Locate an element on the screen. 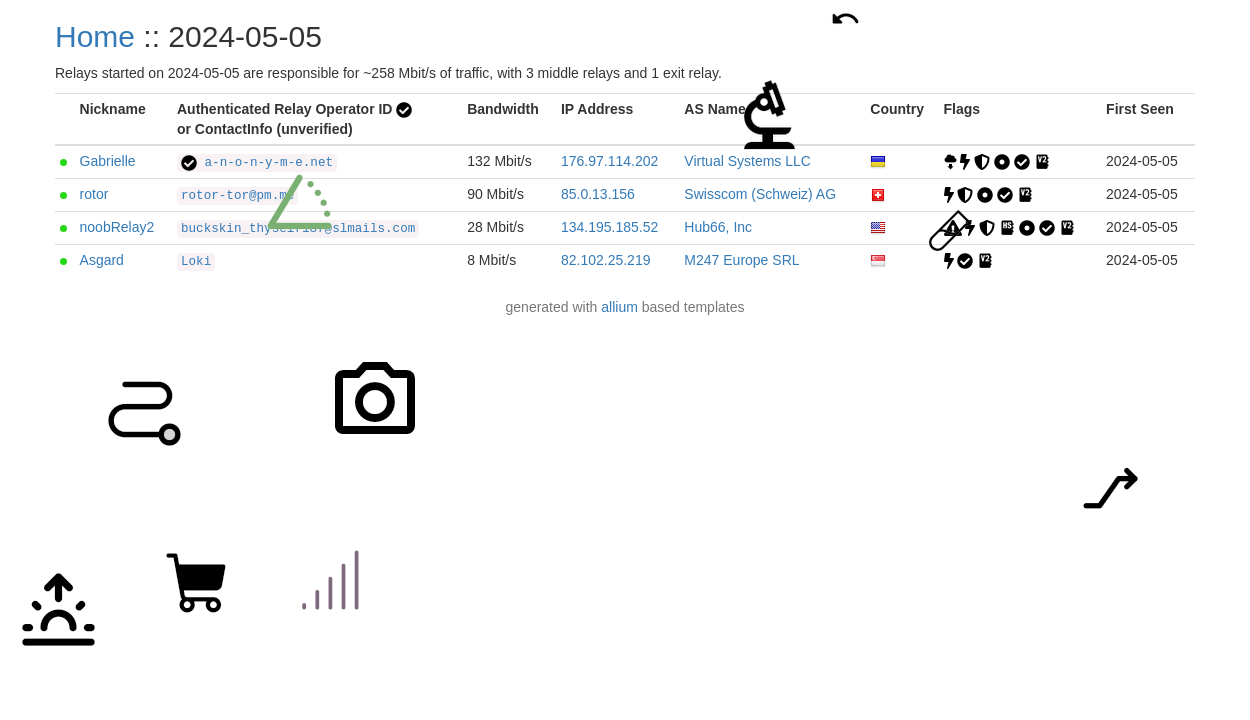  view your shopping cart is located at coordinates (197, 584).